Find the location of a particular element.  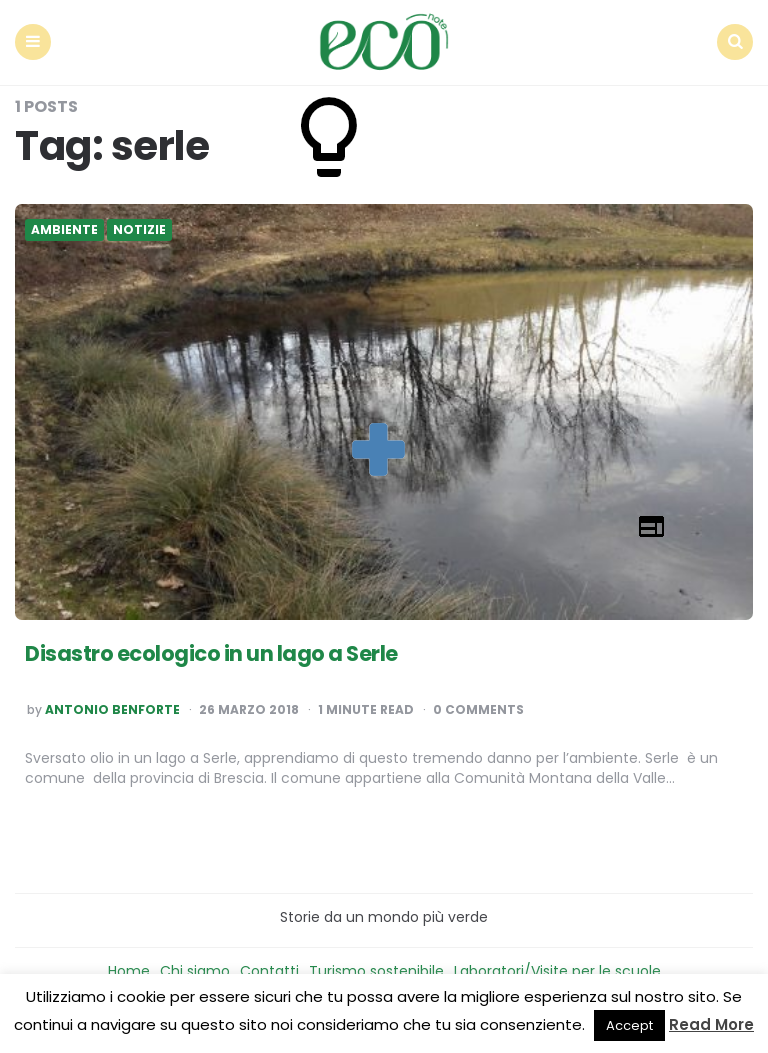

access health or medical information is located at coordinates (378, 449).